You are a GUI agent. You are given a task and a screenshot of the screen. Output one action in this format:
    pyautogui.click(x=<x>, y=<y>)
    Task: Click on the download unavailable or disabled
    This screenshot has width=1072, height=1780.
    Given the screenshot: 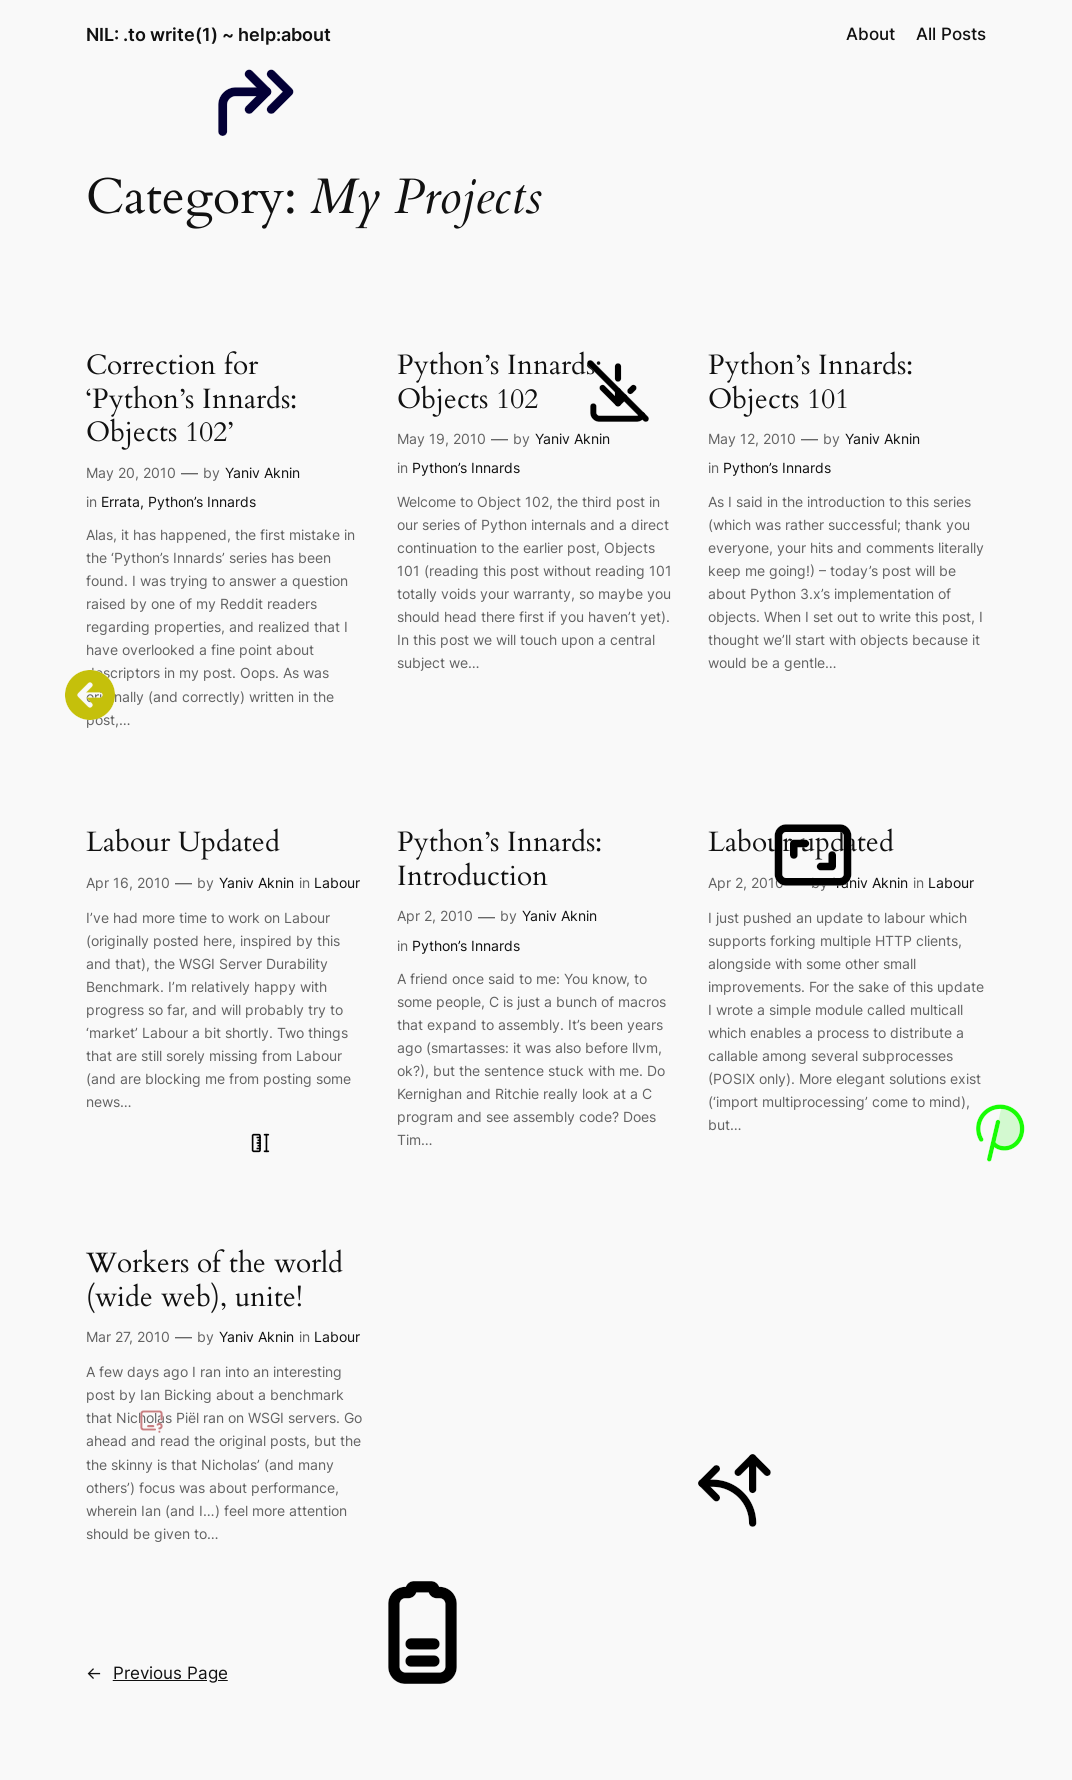 What is the action you would take?
    pyautogui.click(x=618, y=391)
    